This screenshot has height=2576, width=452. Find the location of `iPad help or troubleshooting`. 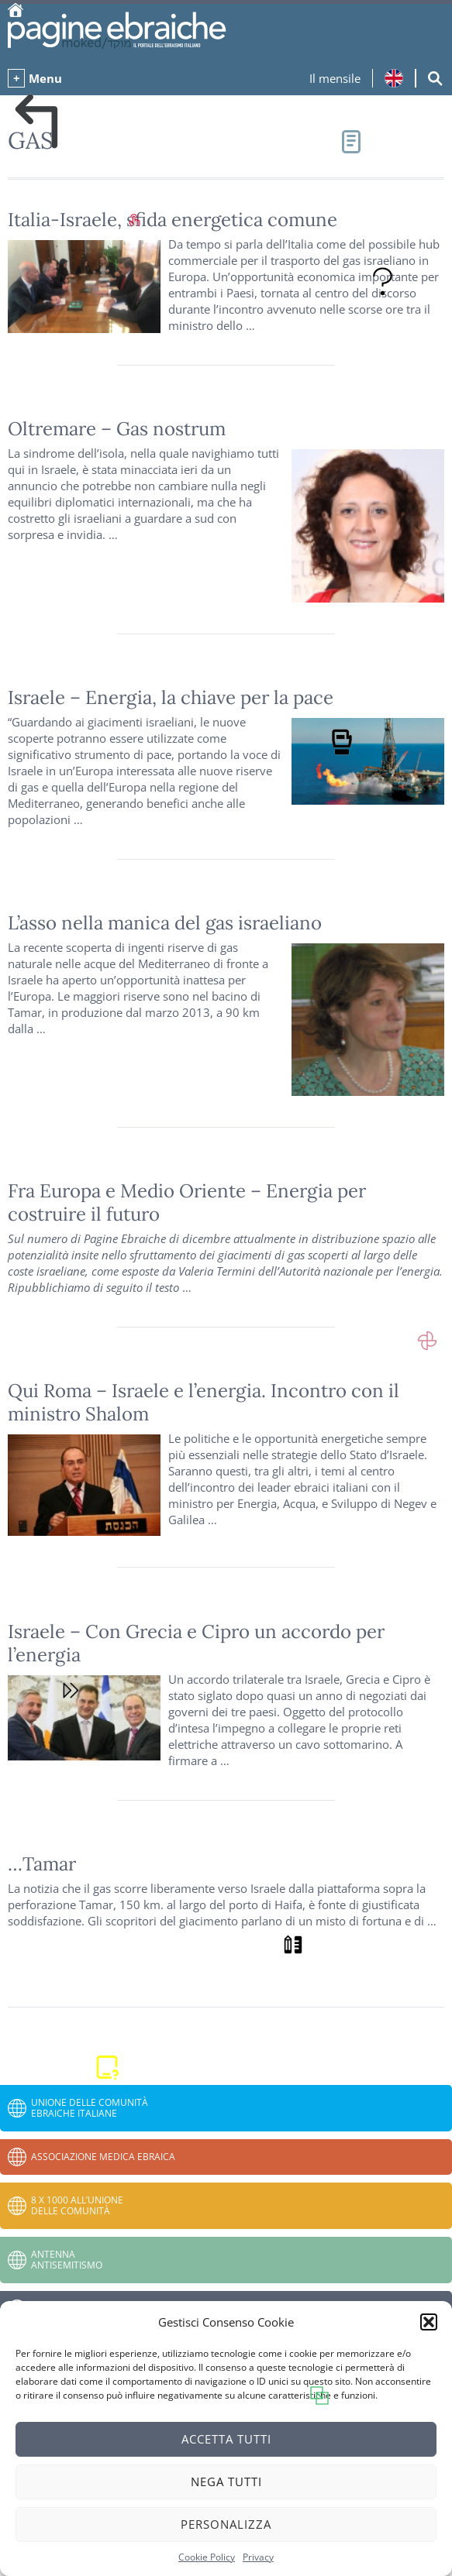

iPad help or troubleshooting is located at coordinates (107, 2067).